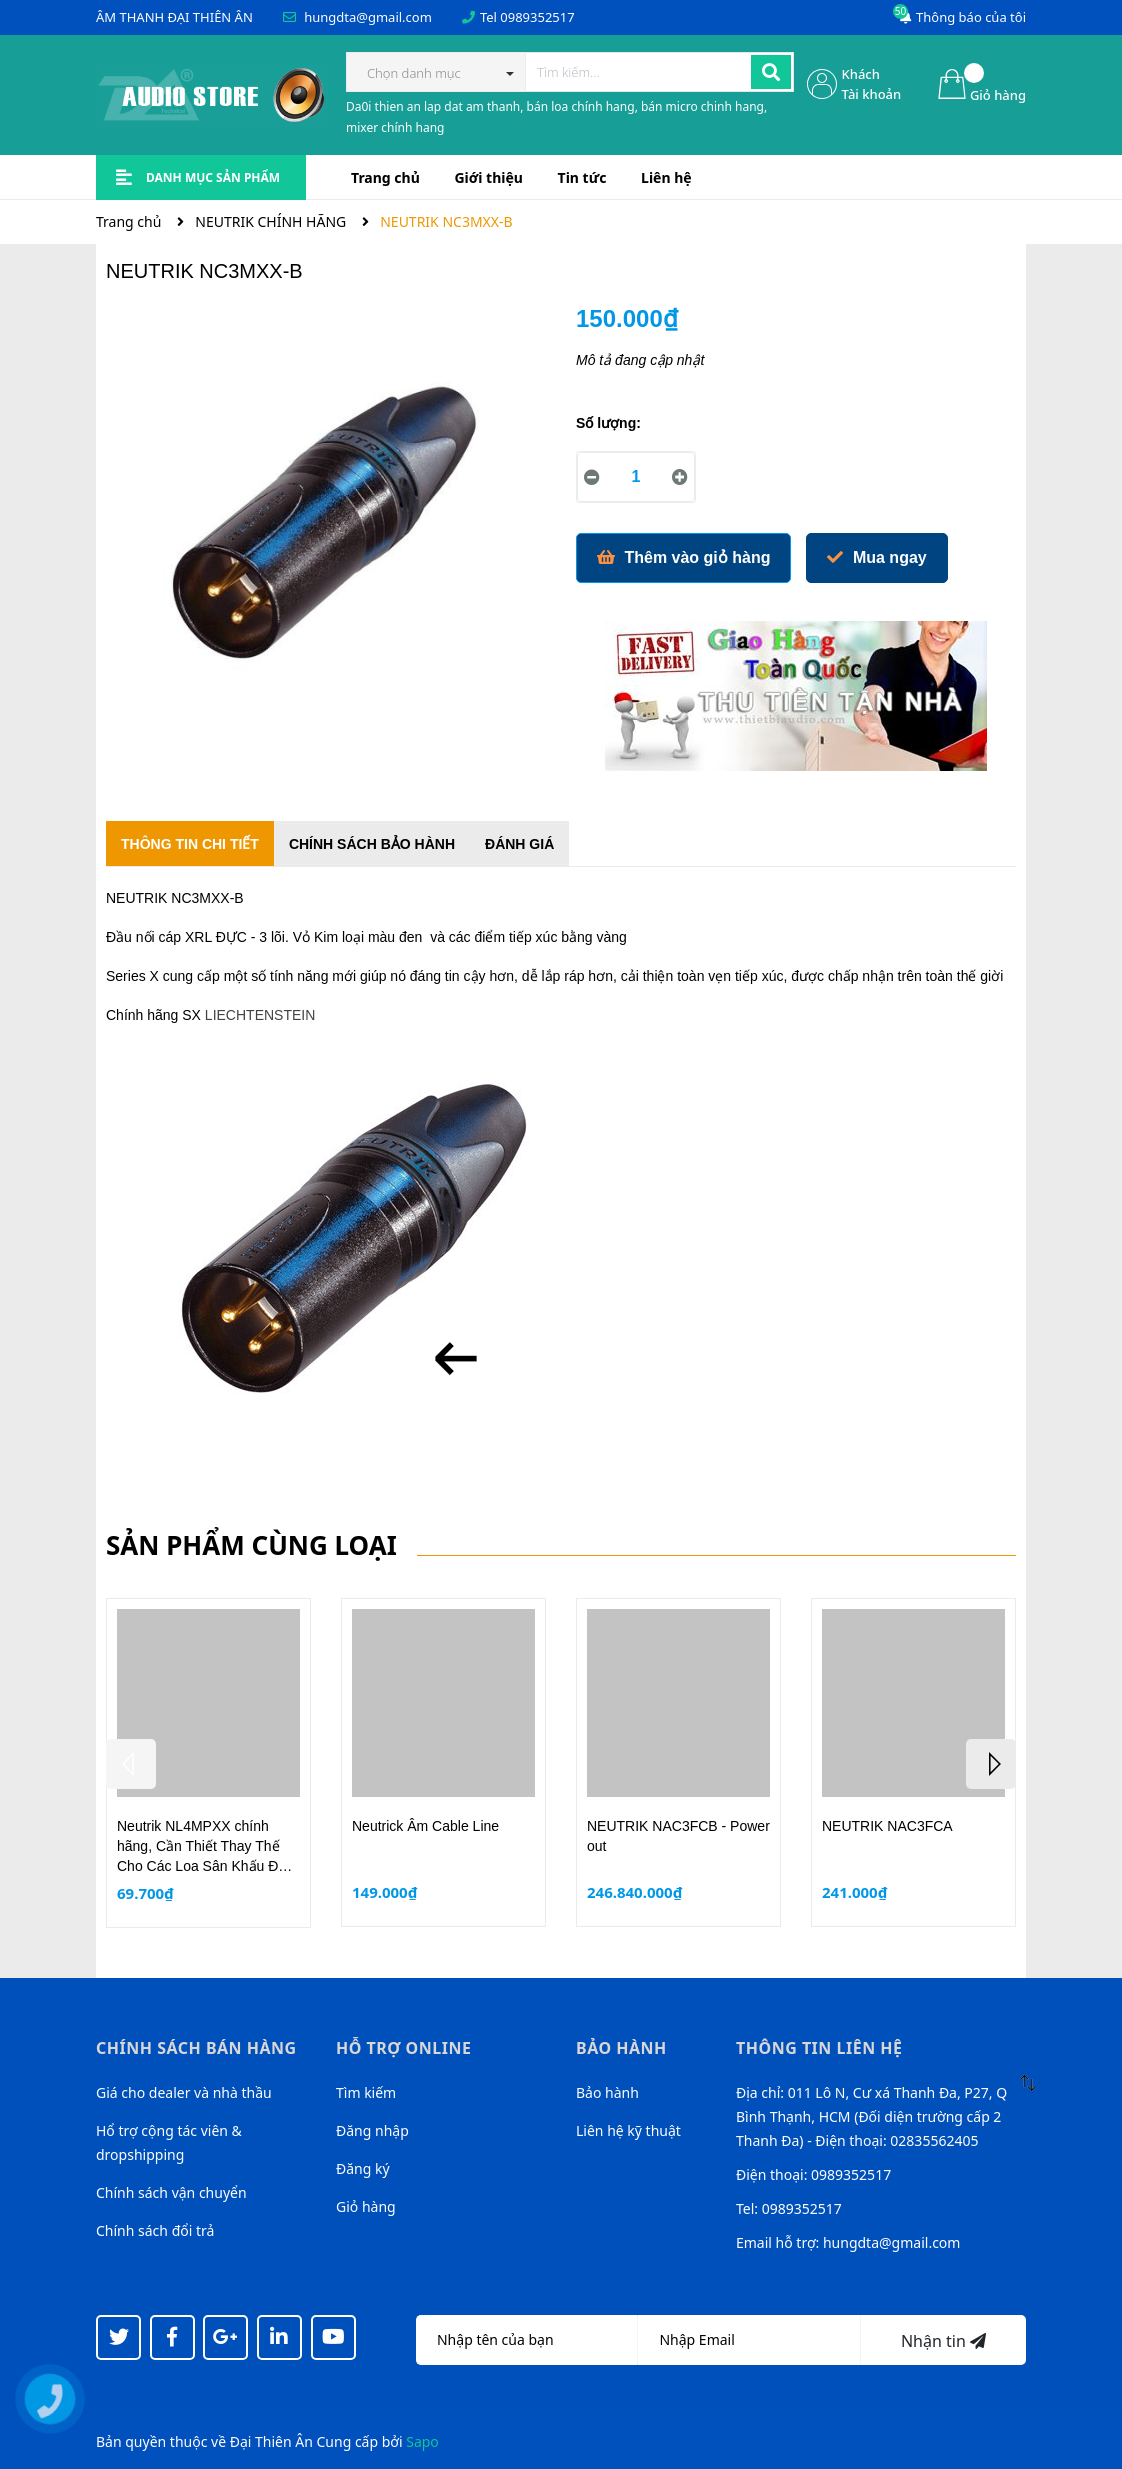 The height and width of the screenshot is (2469, 1122). Describe the element at coordinates (458, 1359) in the screenshot. I see `go back to the previous screen` at that location.